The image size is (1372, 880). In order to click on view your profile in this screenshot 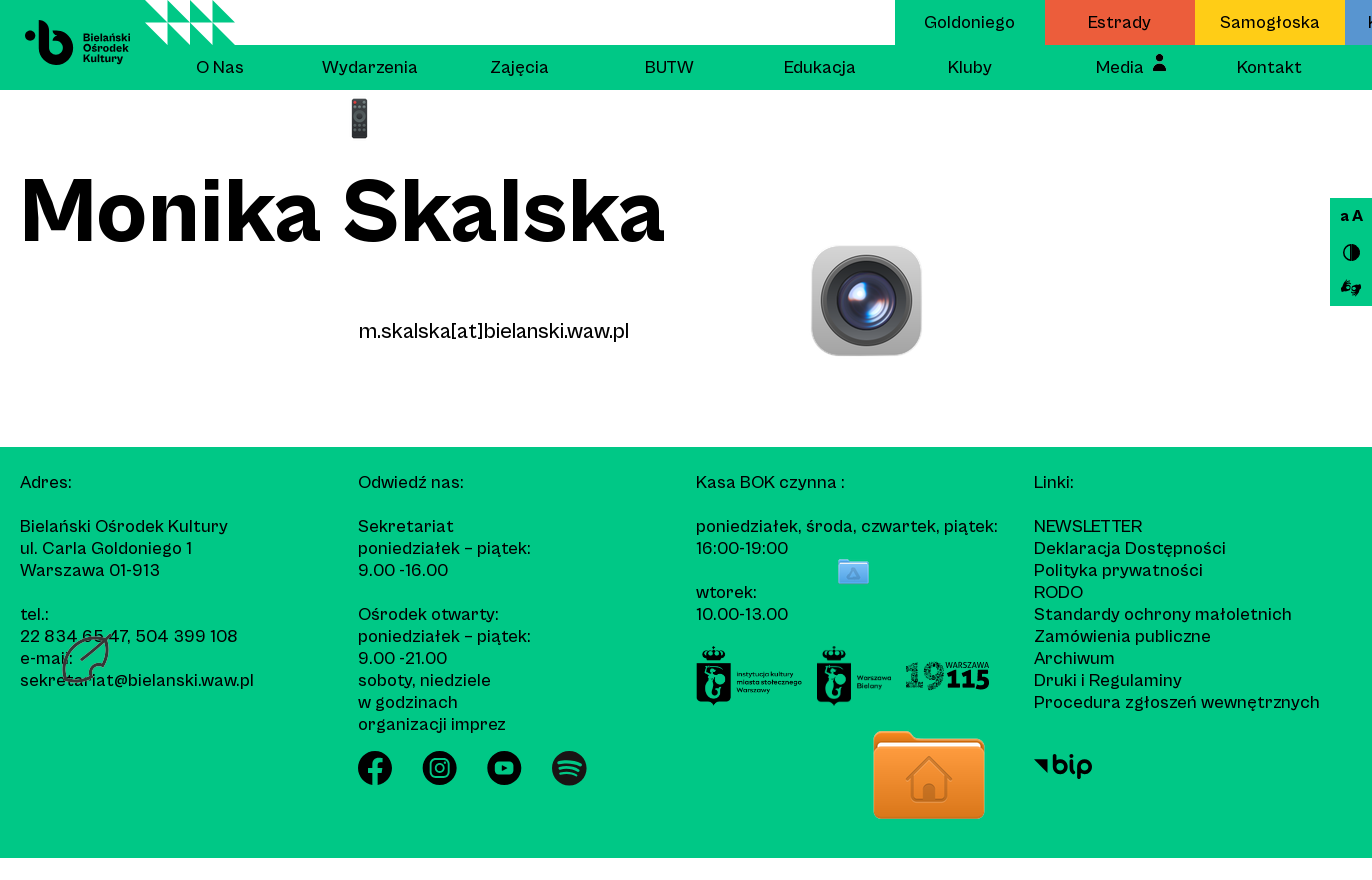, I will do `click(1159, 62)`.